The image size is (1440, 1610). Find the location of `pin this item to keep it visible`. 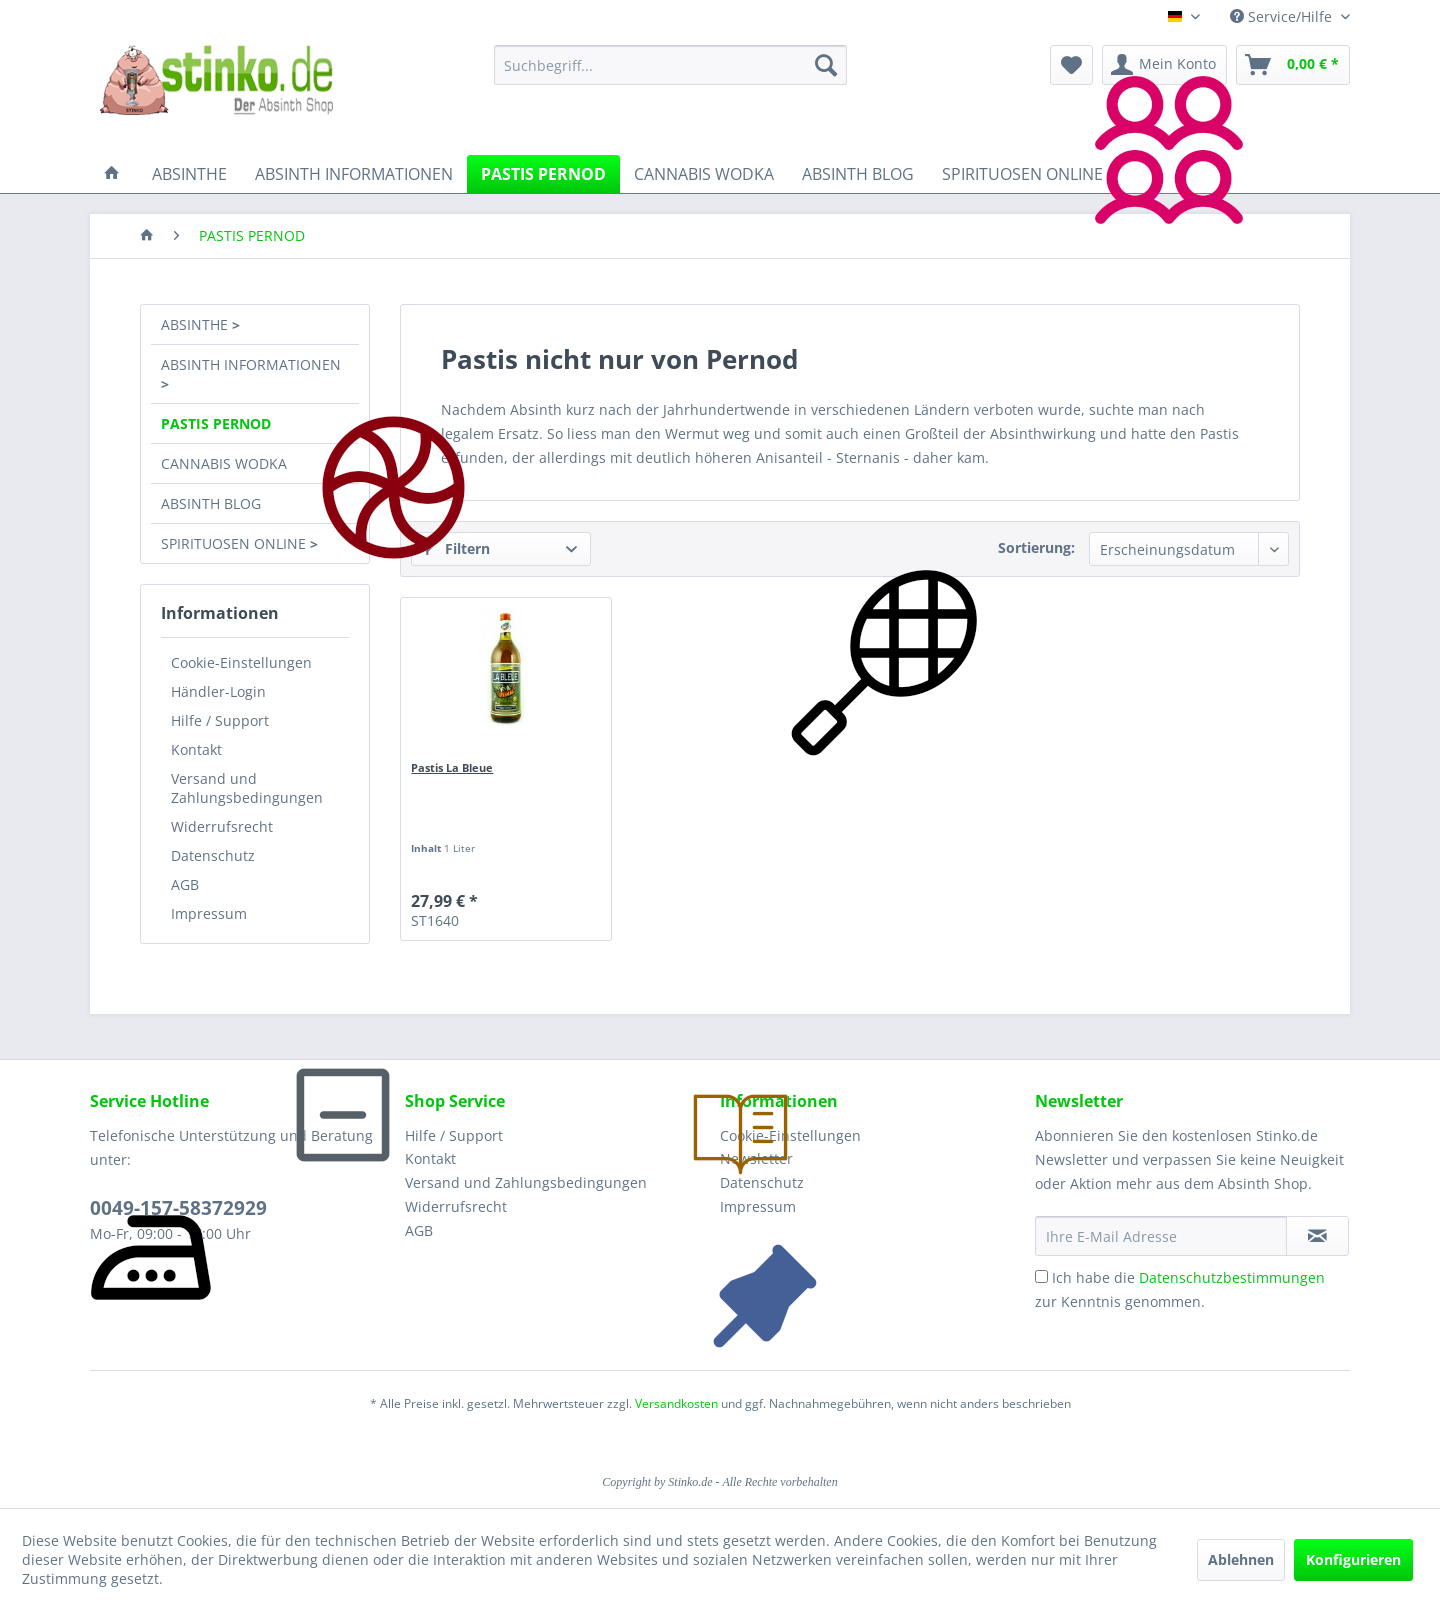

pin this item to keep it visible is located at coordinates (763, 1297).